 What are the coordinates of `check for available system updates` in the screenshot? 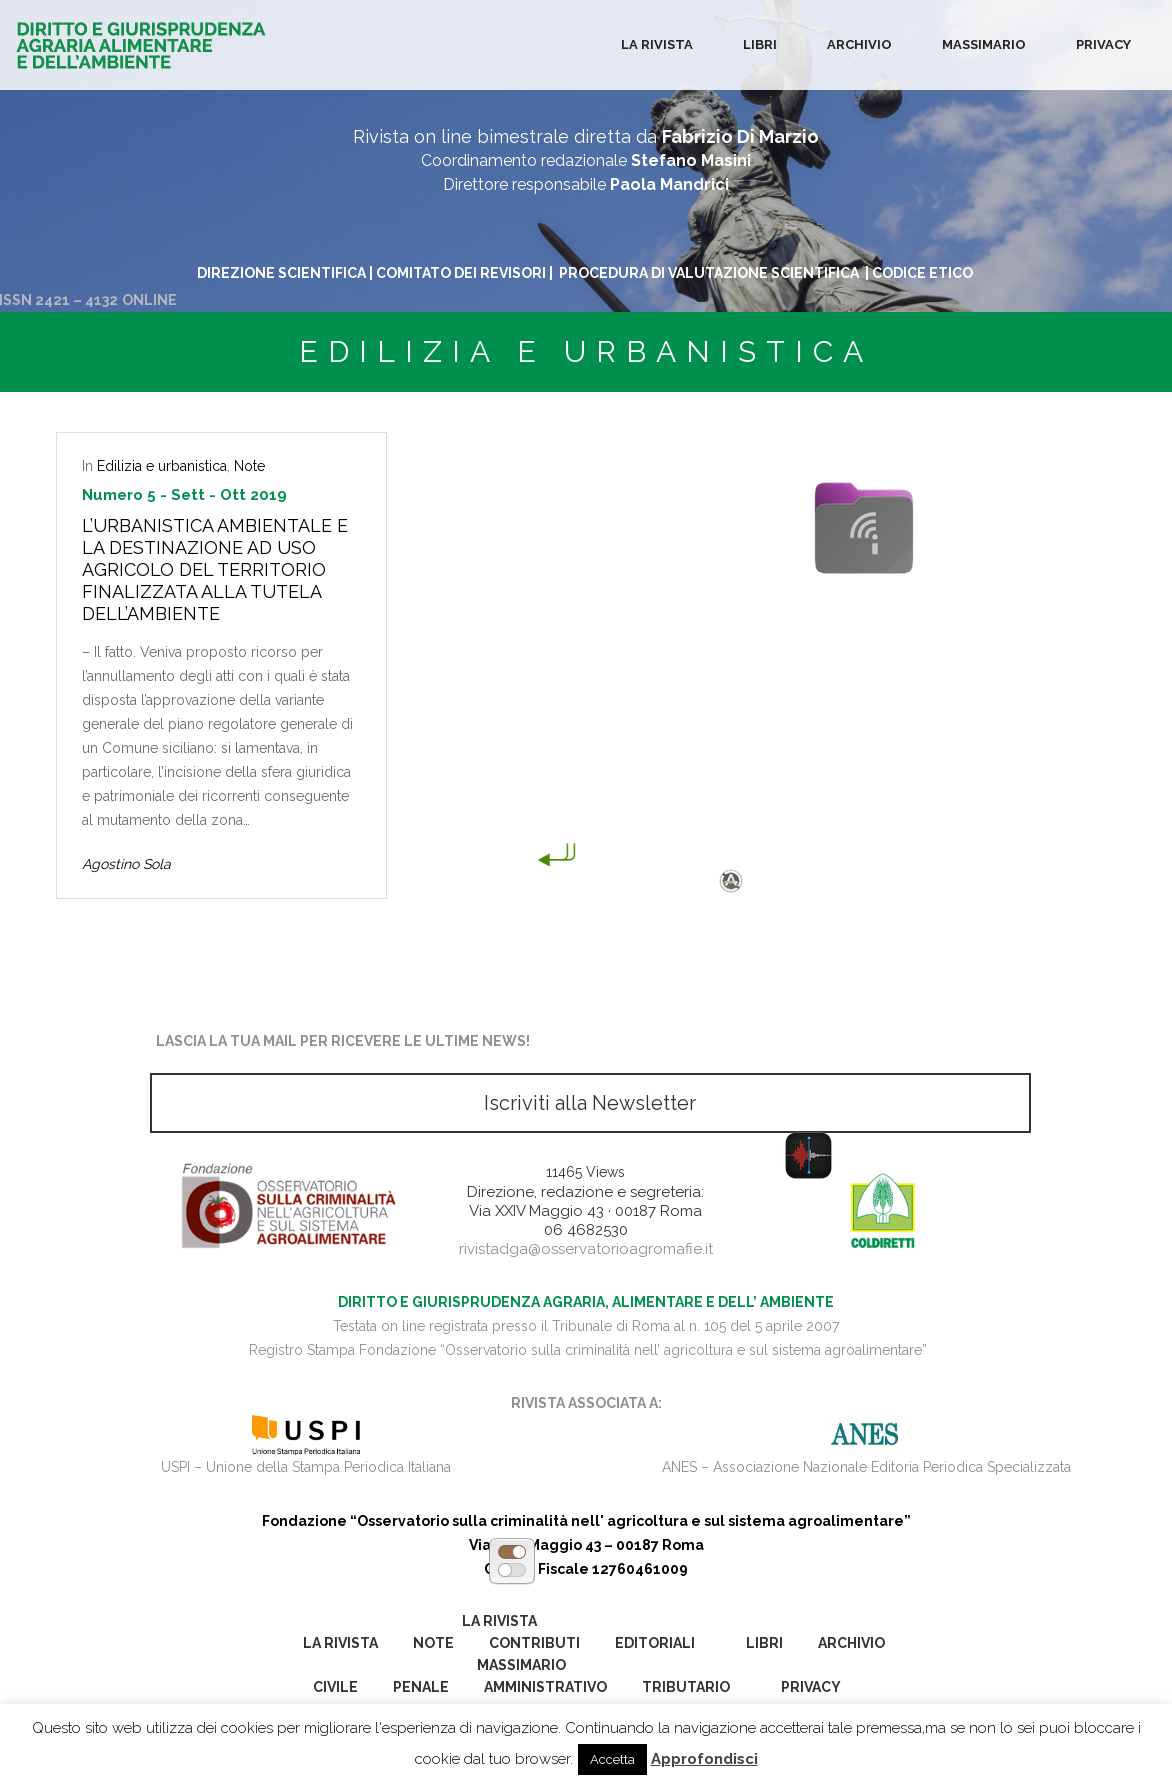 It's located at (731, 881).